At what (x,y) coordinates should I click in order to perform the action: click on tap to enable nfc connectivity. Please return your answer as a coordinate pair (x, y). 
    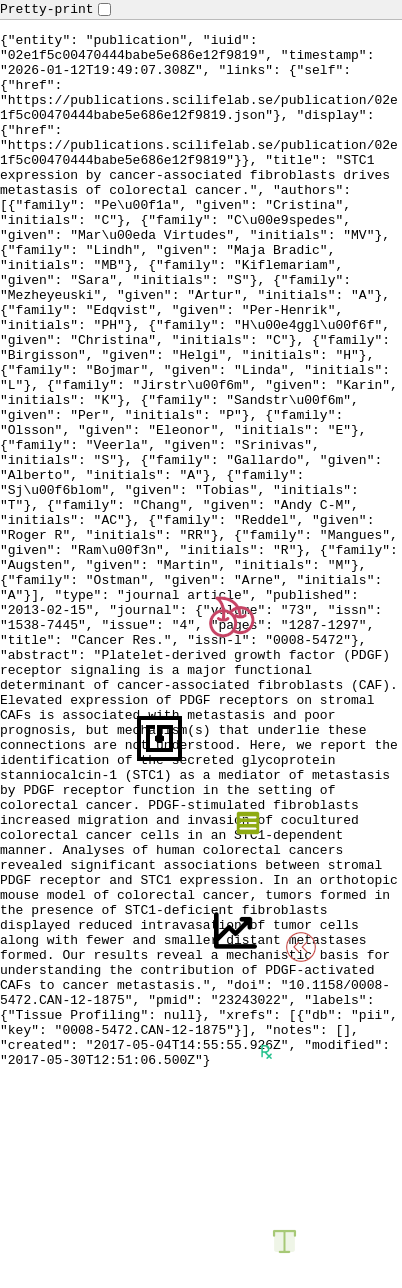
    Looking at the image, I should click on (159, 738).